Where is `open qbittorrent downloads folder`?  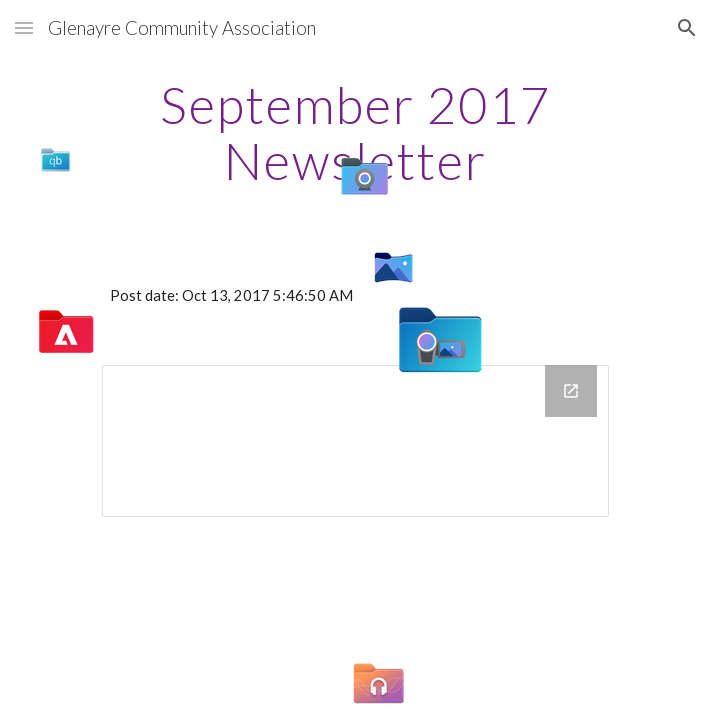
open qbittorrent downloads folder is located at coordinates (55, 160).